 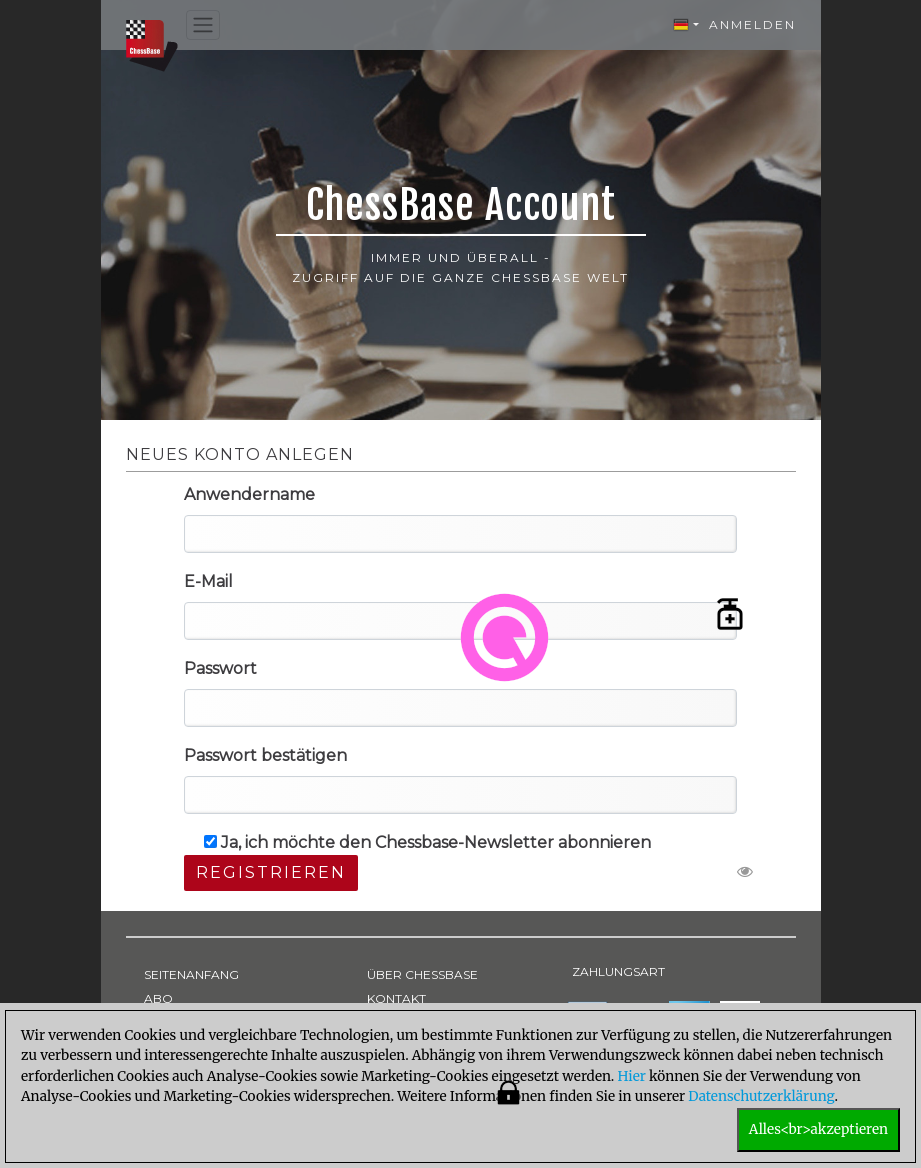 I want to click on restart or reboot the device, so click(x=504, y=637).